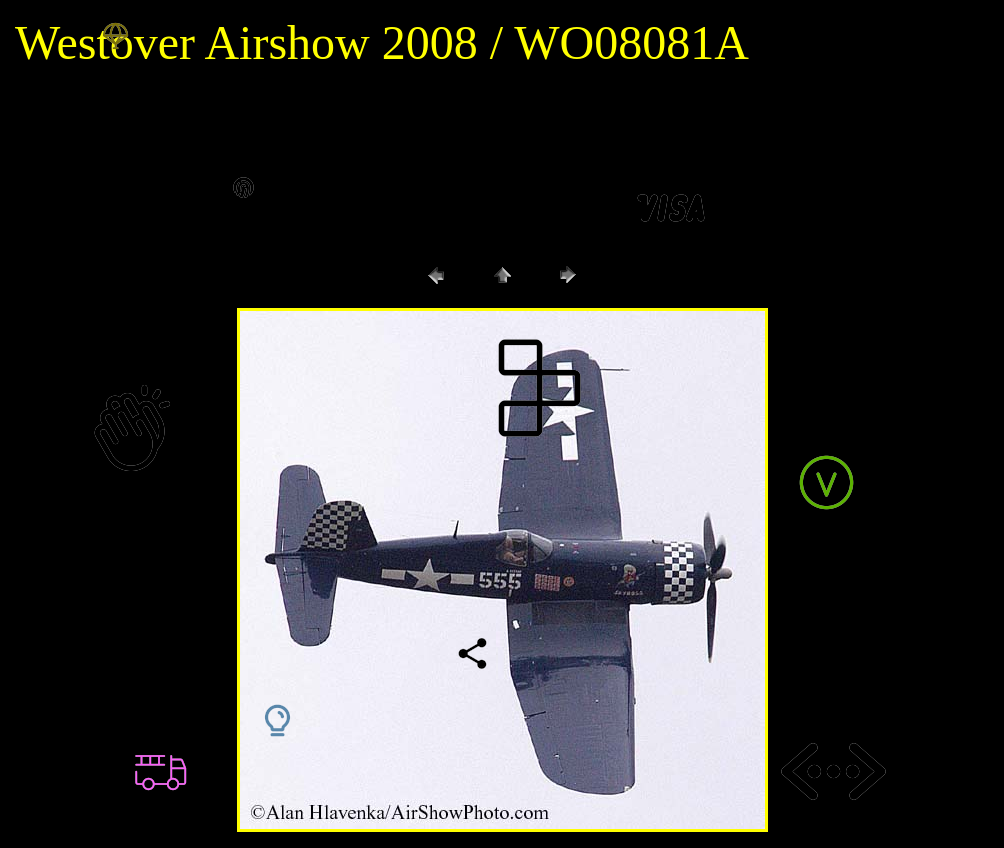 The height and width of the screenshot is (848, 1004). I want to click on indicates a verified or validated status, so click(826, 482).